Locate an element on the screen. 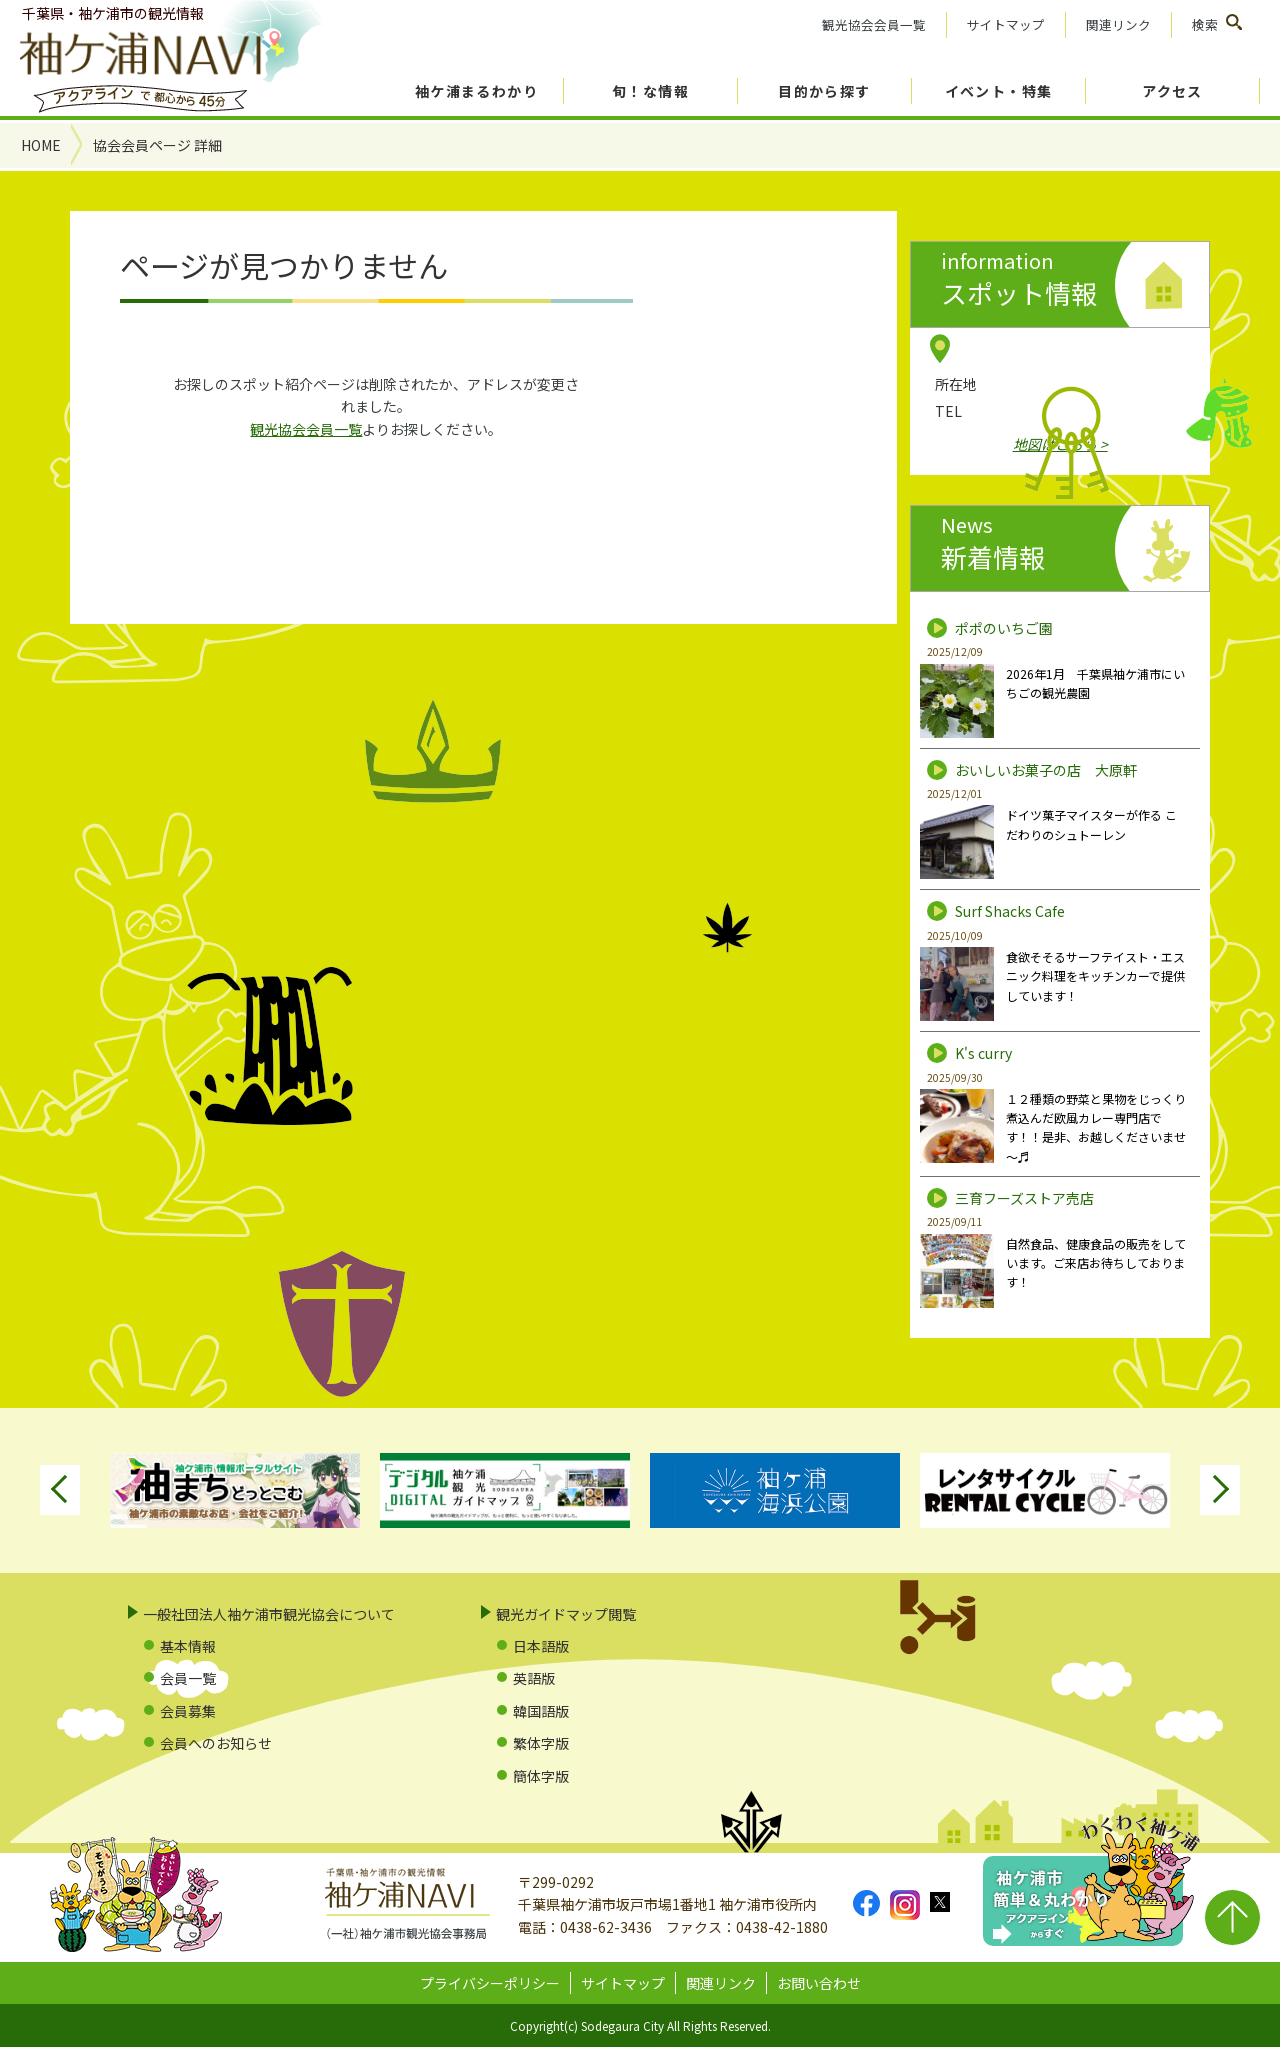 Image resolution: width=1280 pixels, height=2047 pixels. open the crafting menu is located at coordinates (938, 1618).